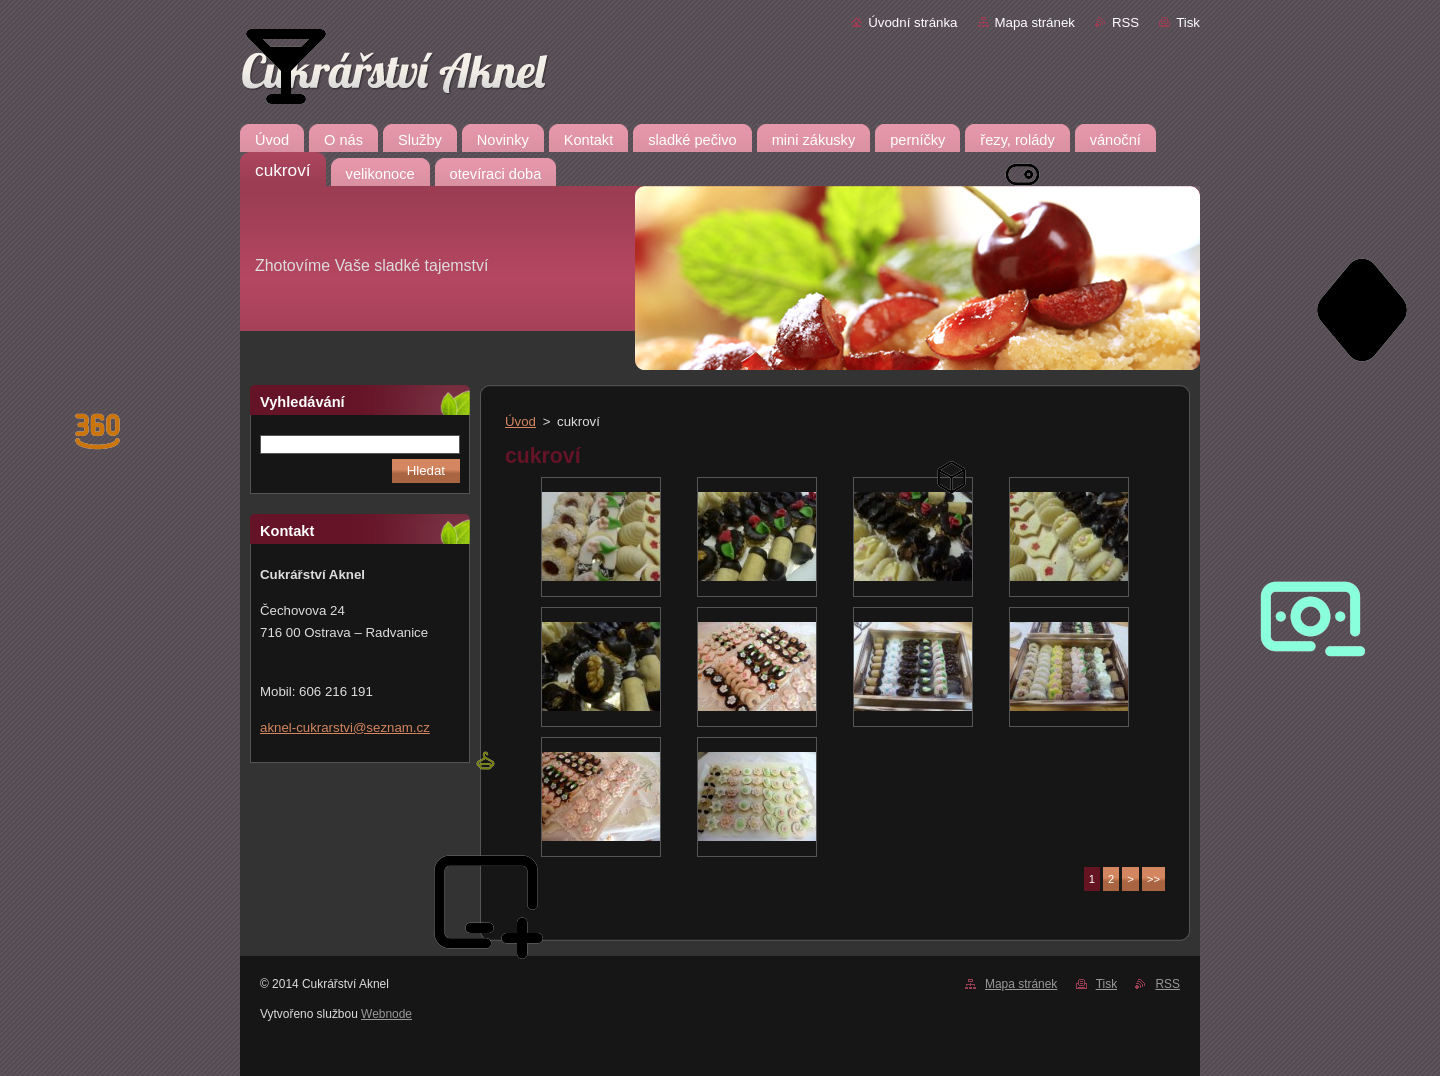 This screenshot has height=1076, width=1440. I want to click on access wardrobe or clothing options, so click(485, 760).